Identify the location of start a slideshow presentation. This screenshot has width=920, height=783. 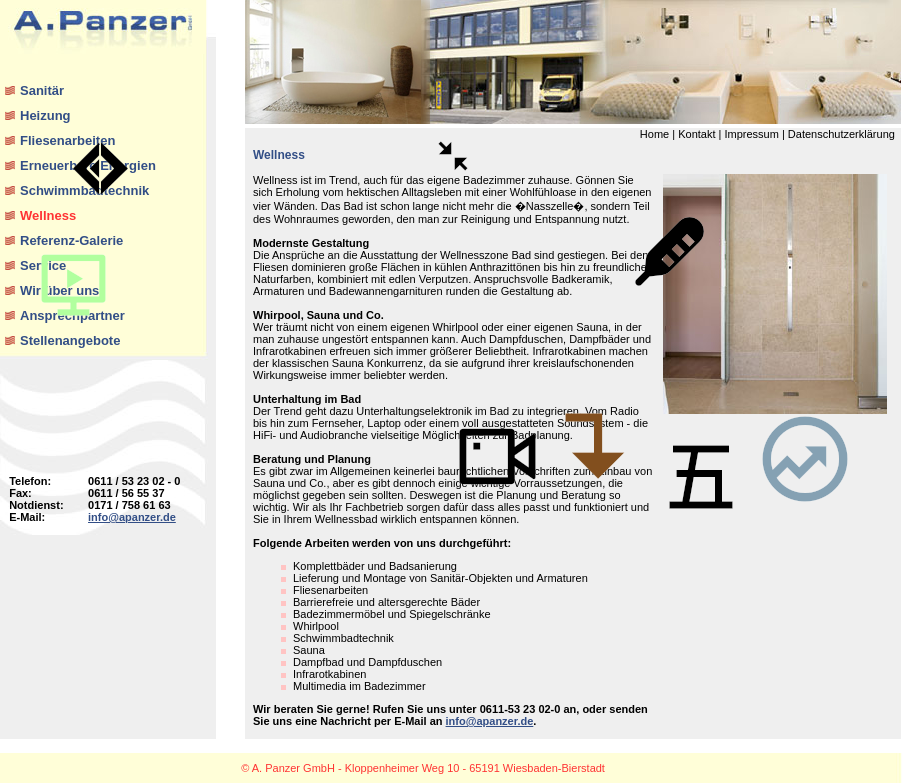
(73, 283).